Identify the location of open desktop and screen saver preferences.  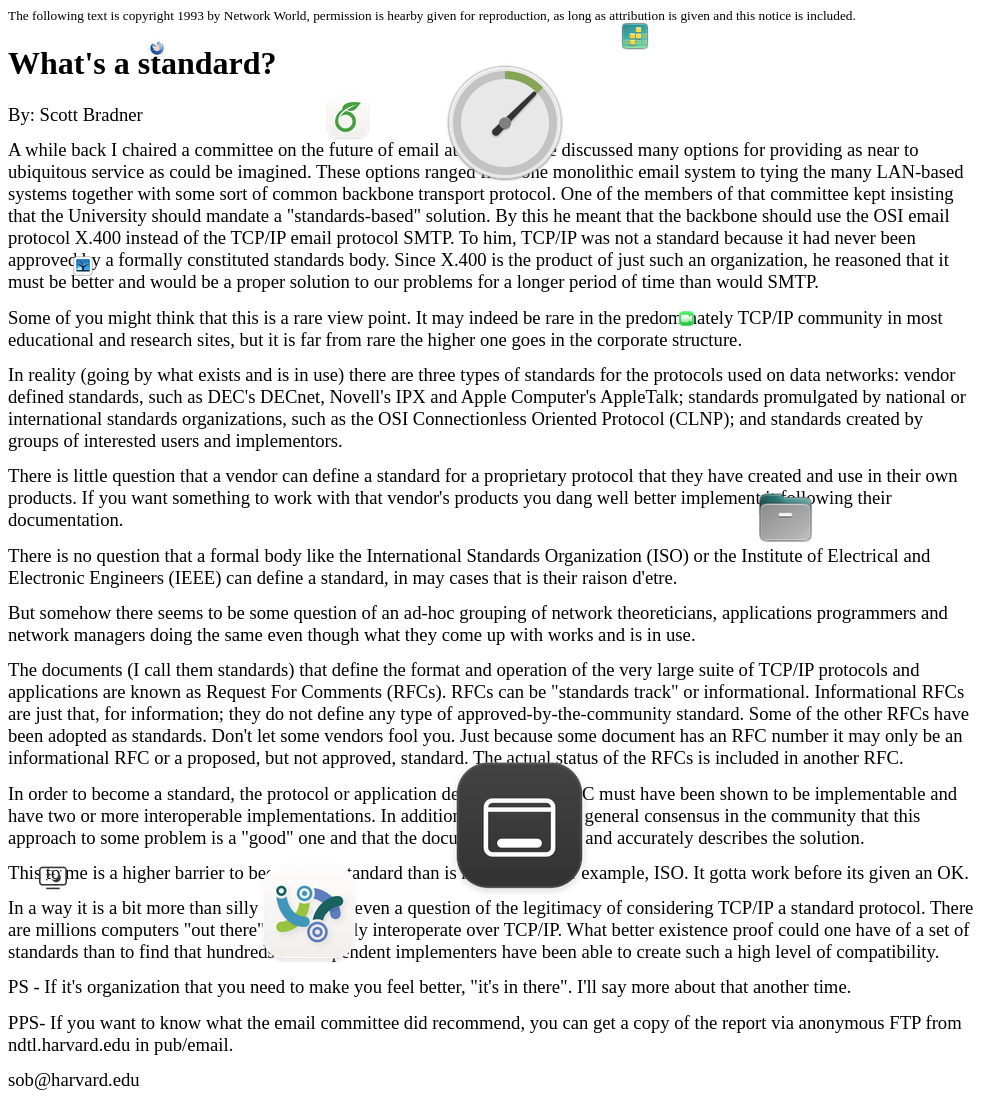
(519, 827).